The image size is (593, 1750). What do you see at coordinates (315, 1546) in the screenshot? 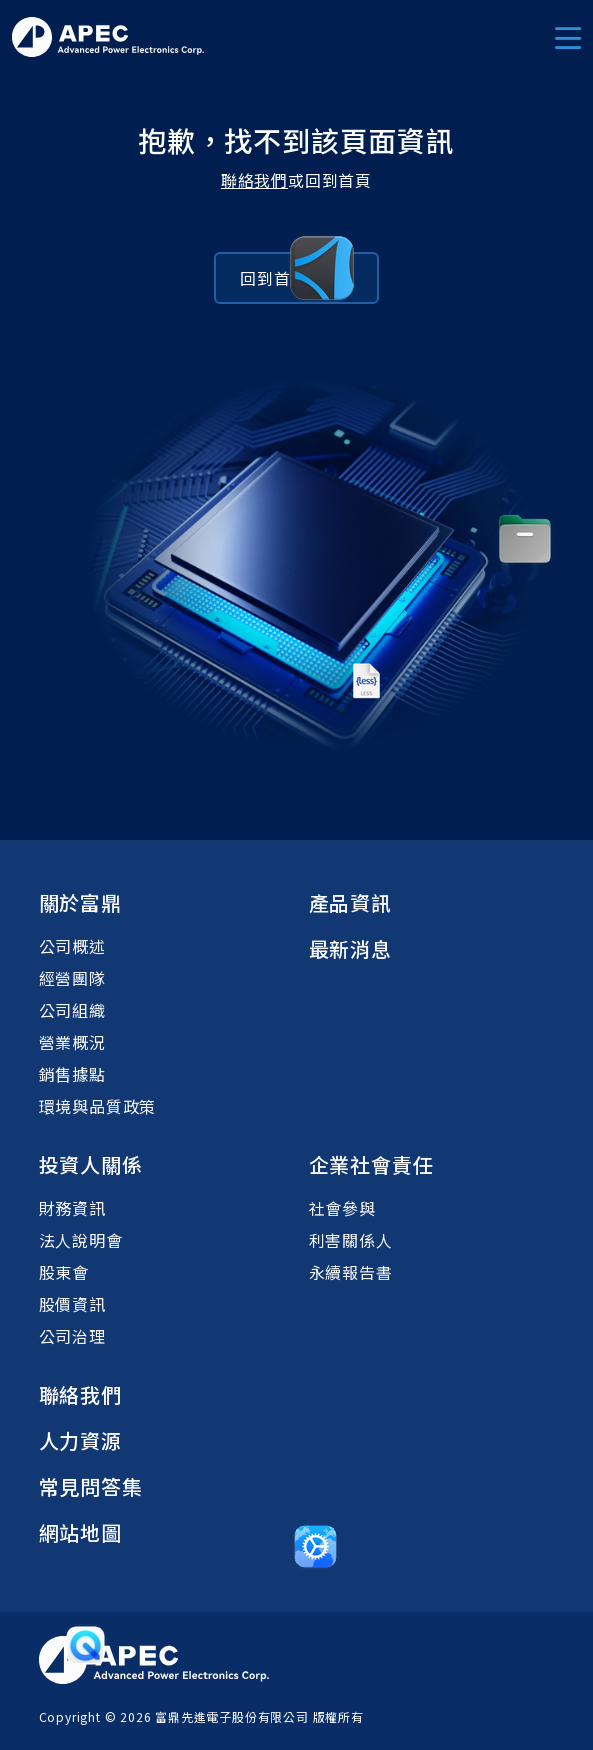
I see `configure VMware network settings` at bounding box center [315, 1546].